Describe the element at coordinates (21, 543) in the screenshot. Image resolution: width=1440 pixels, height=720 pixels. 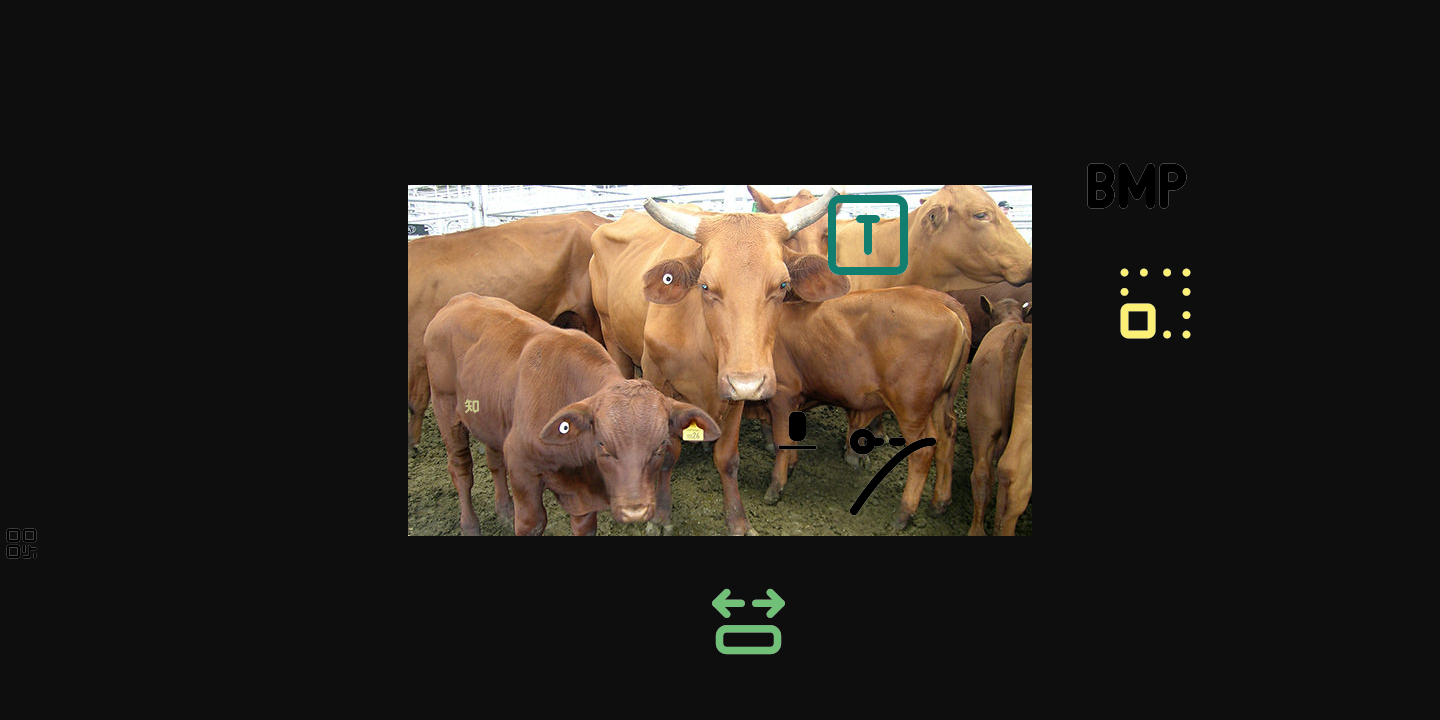
I see `scan or display a QR code` at that location.